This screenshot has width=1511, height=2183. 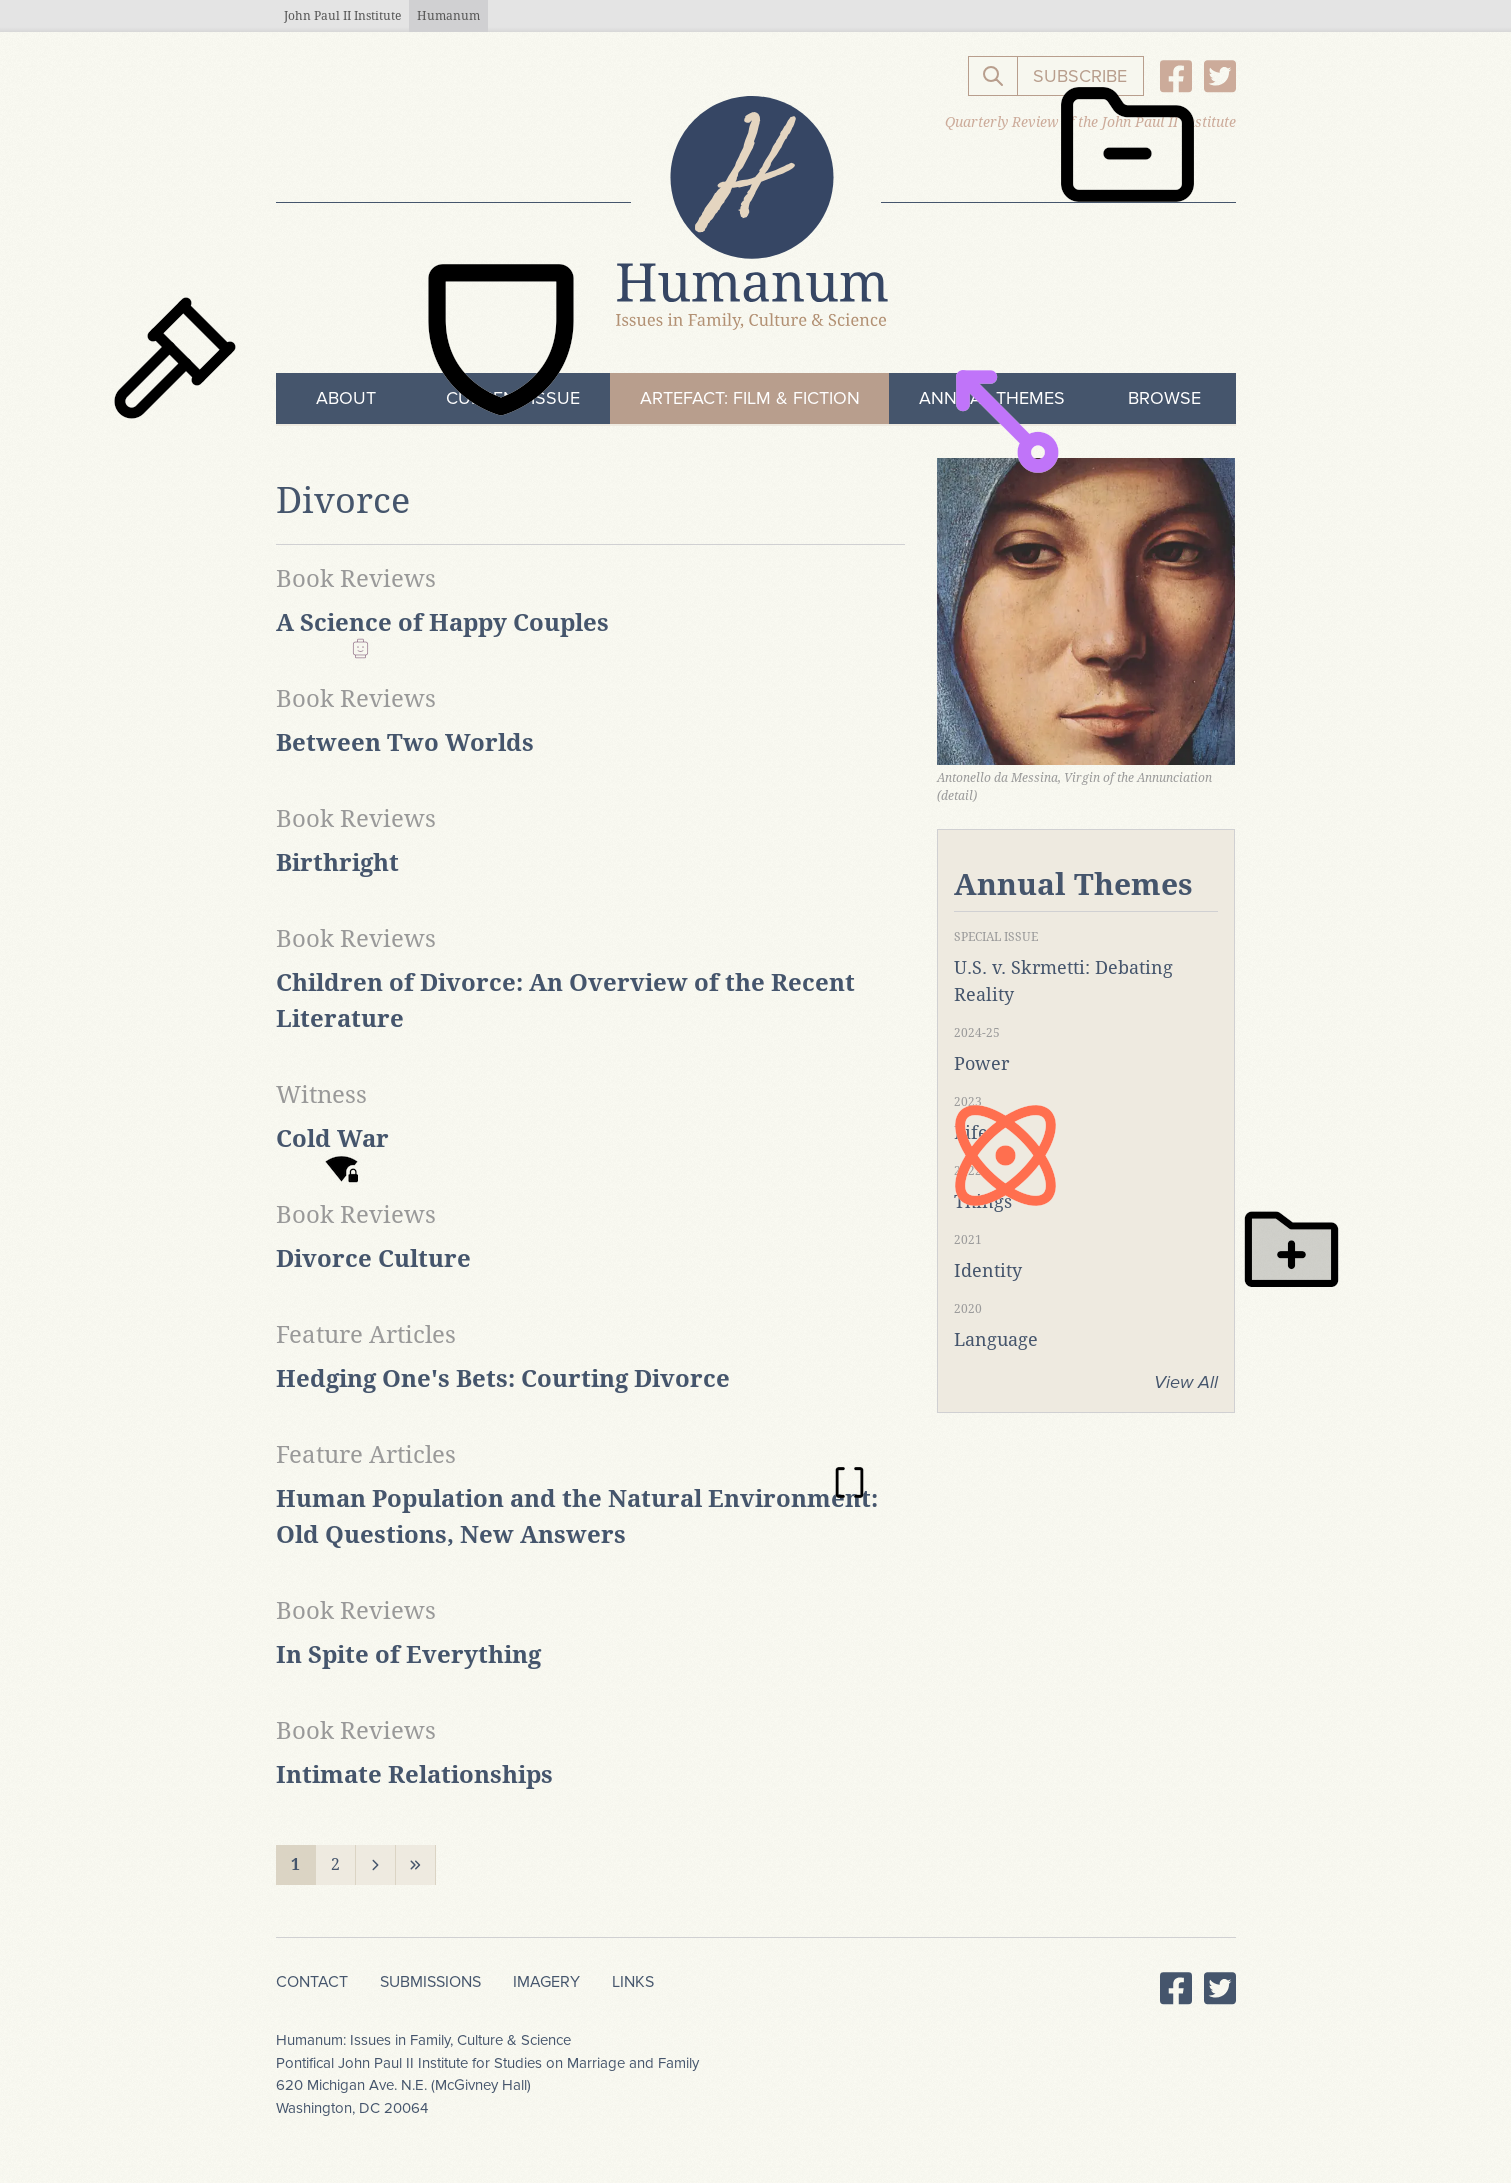 I want to click on access science or chemistry-related features, so click(x=1005, y=1155).